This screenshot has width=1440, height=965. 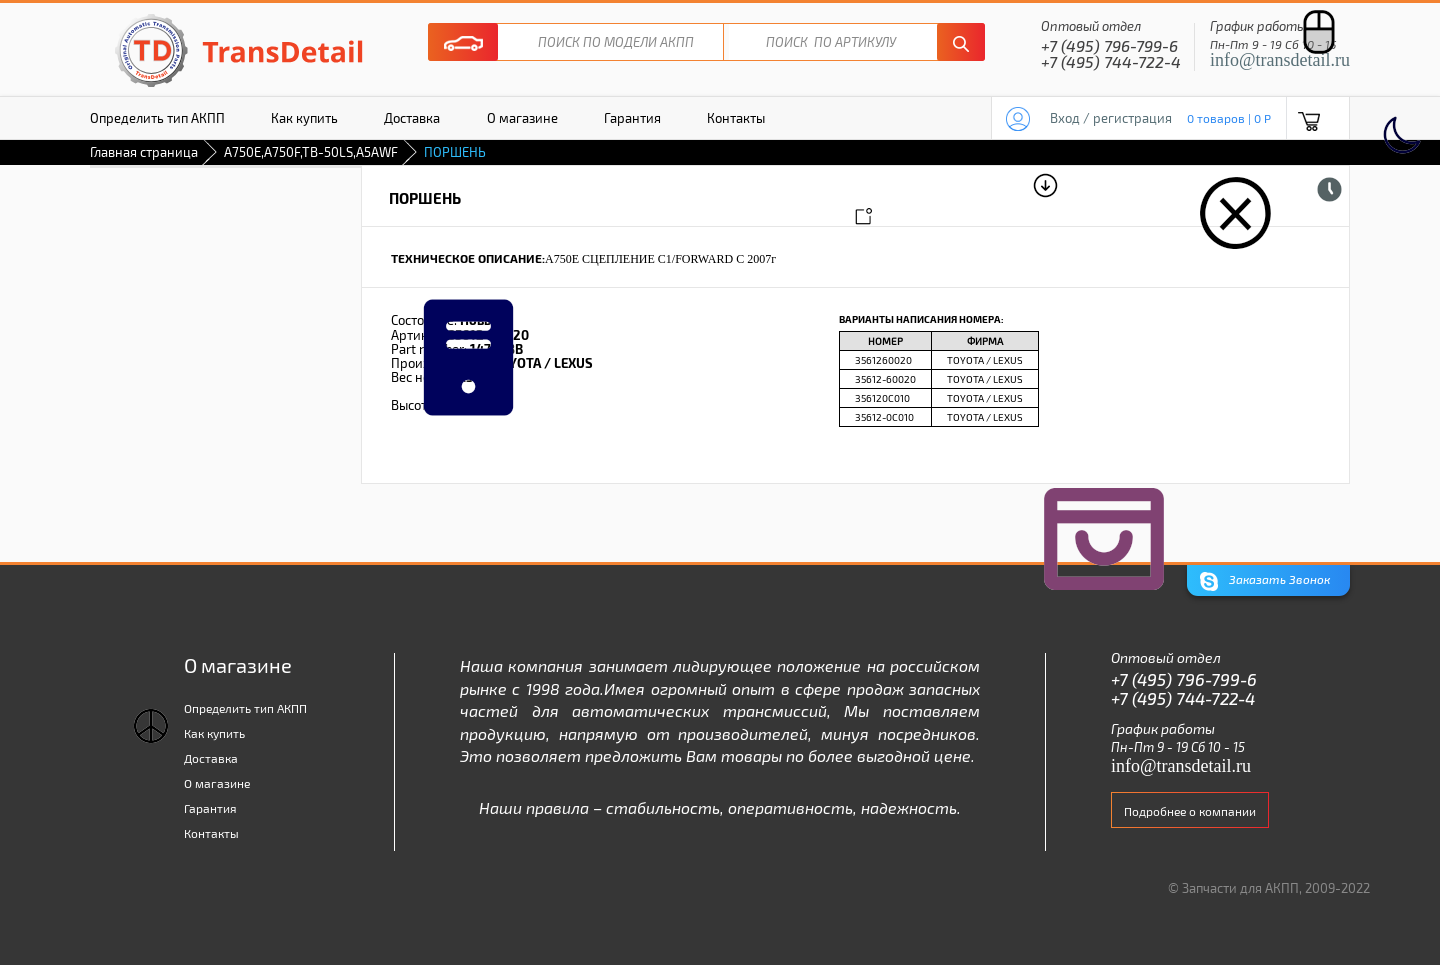 What do you see at coordinates (468, 357) in the screenshot?
I see `access server or desktop computer settings` at bounding box center [468, 357].